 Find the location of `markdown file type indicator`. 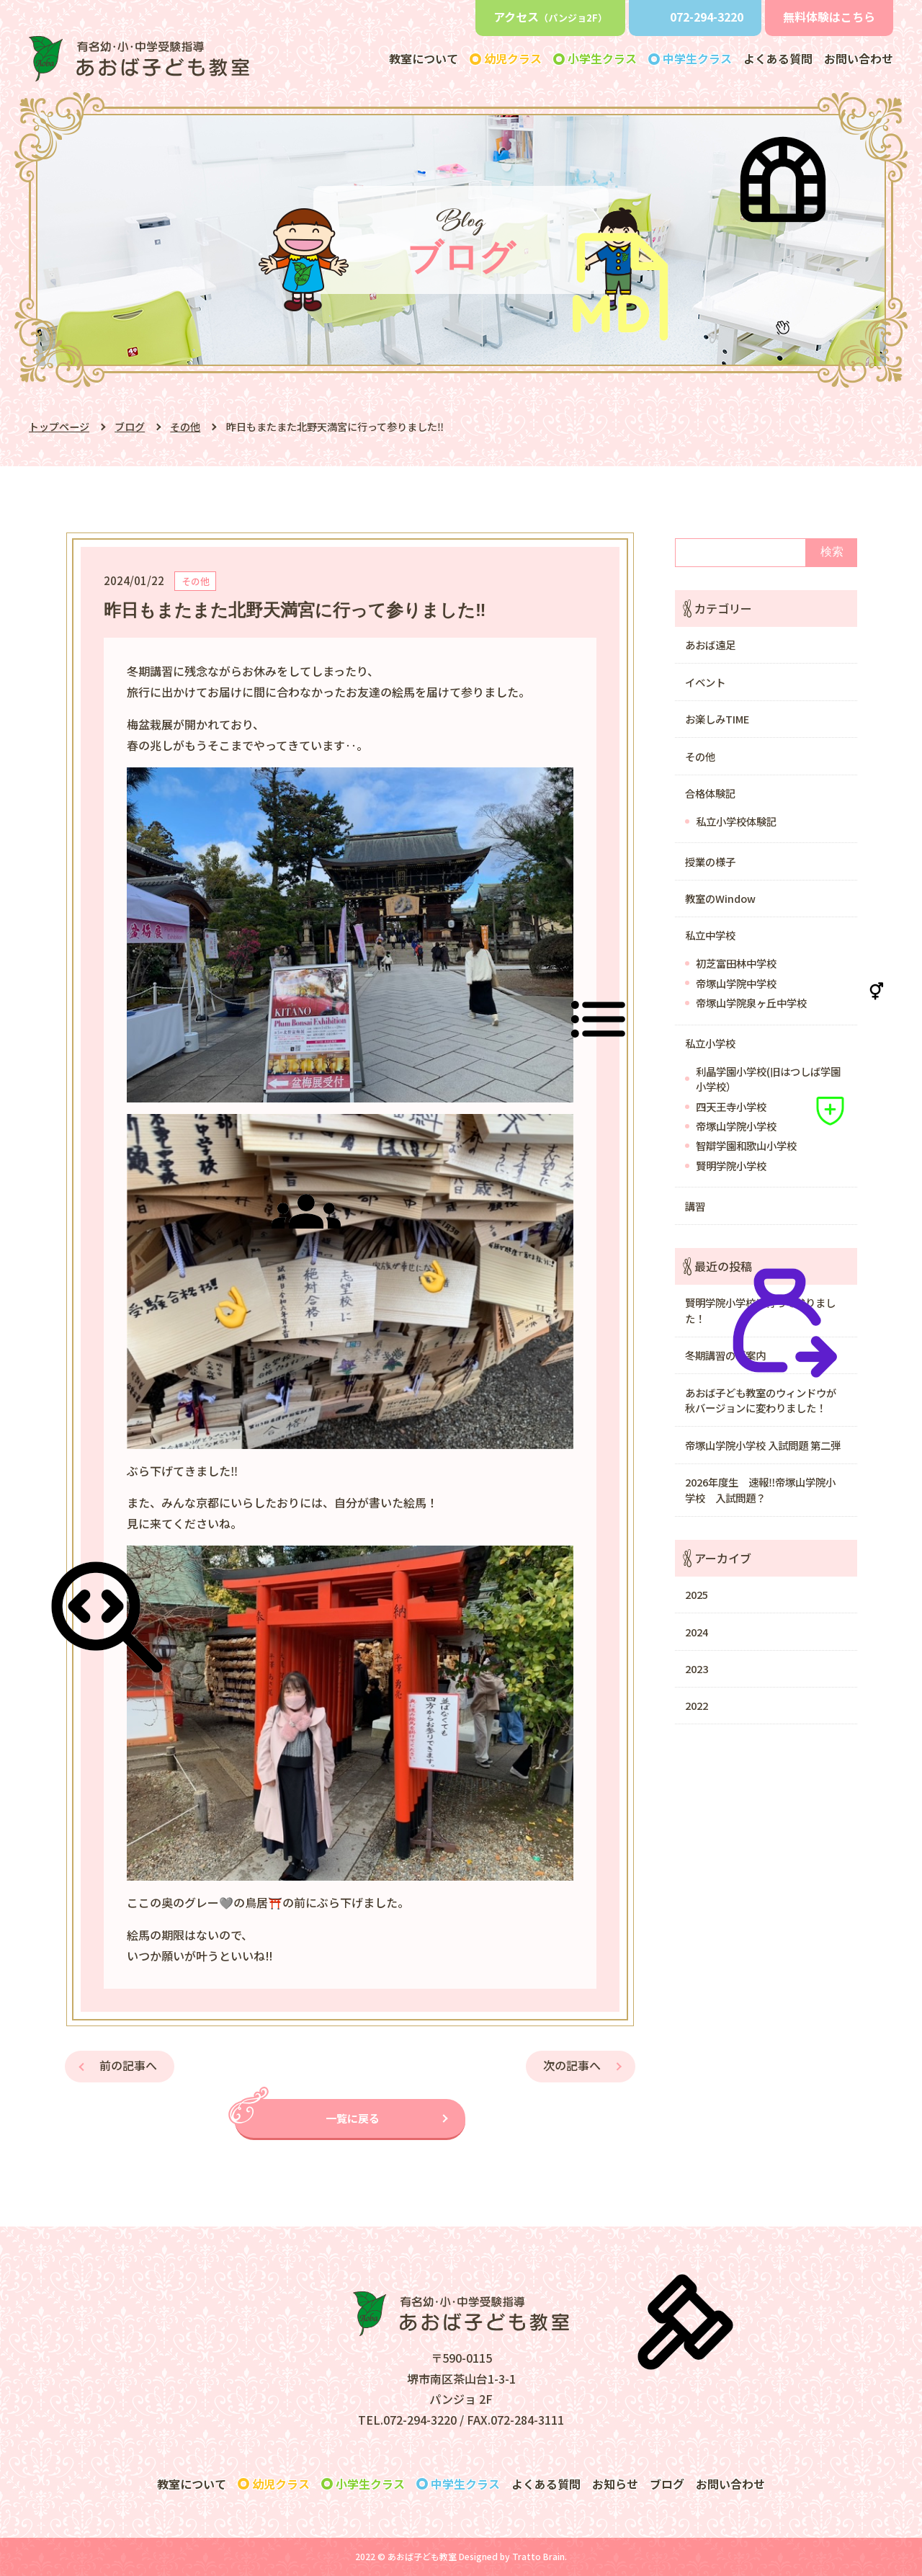

markdown file type indicator is located at coordinates (622, 287).